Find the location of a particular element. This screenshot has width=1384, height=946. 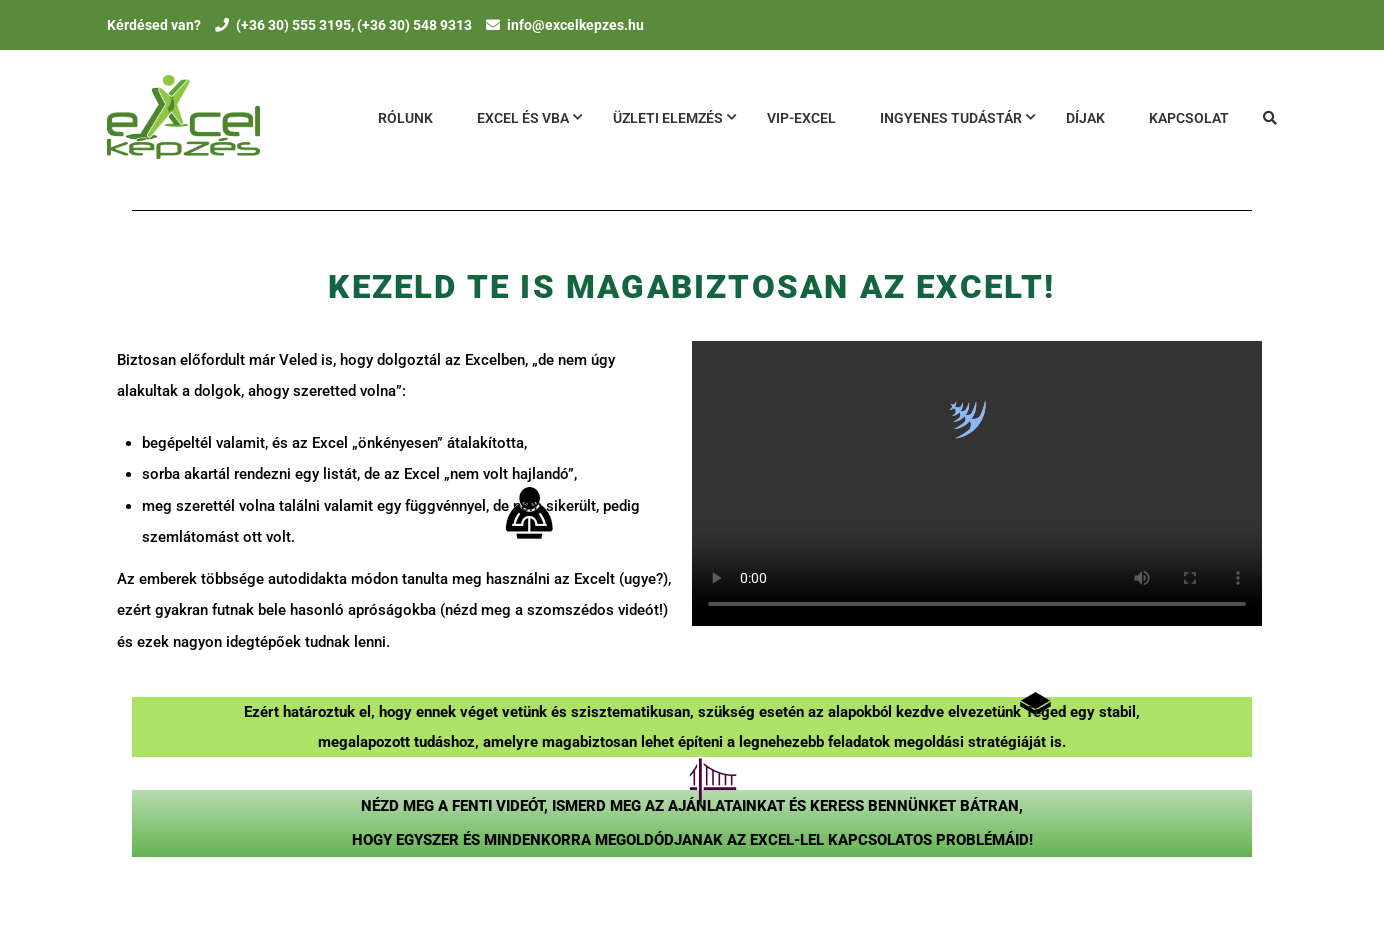

place a flat platform in the level editor is located at coordinates (1035, 703).